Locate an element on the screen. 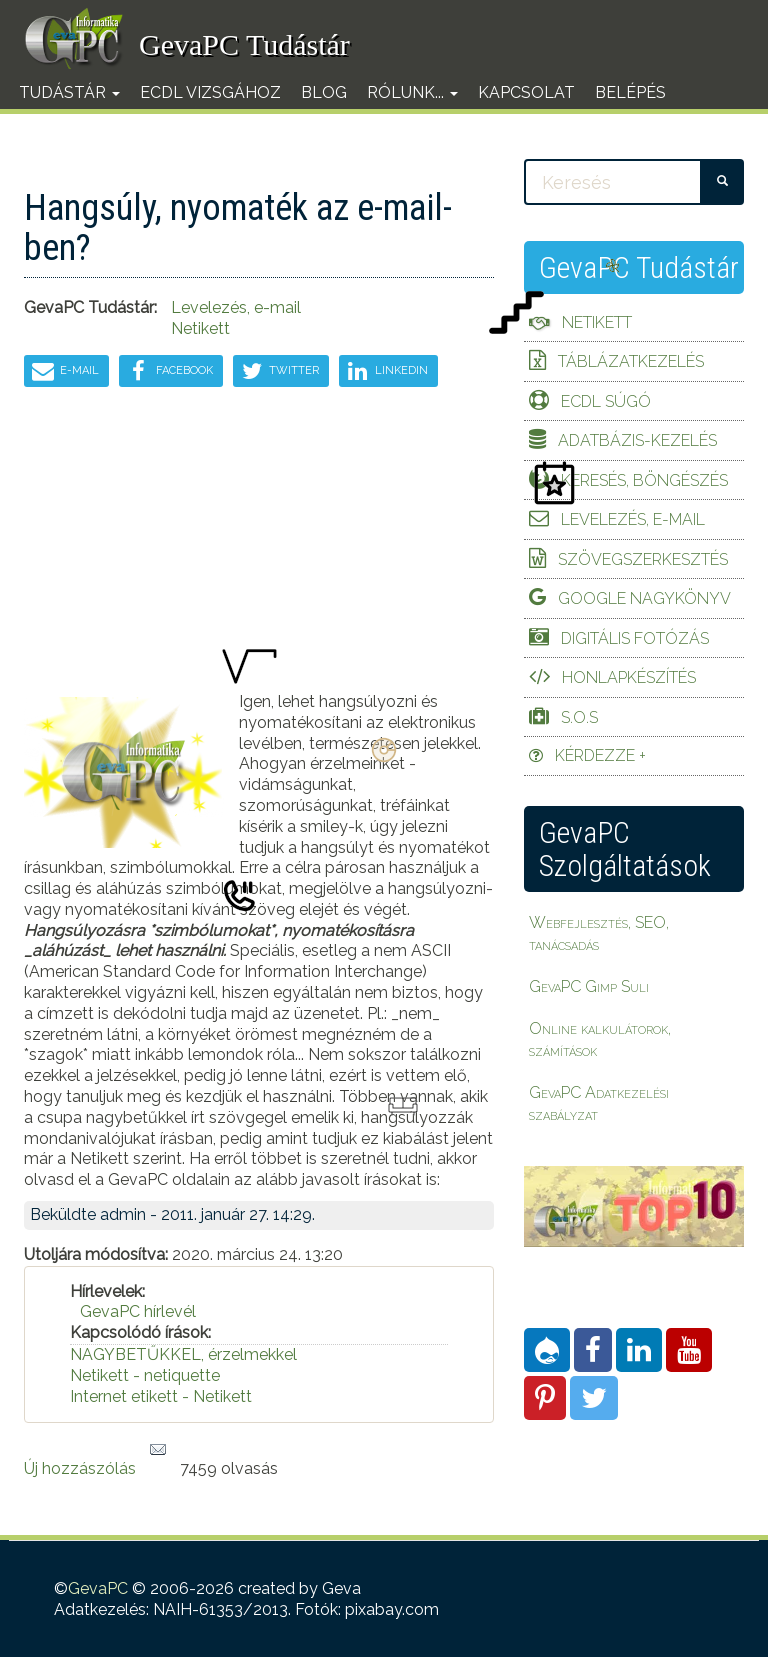 The height and width of the screenshot is (1657, 768). play or access music library is located at coordinates (384, 750).